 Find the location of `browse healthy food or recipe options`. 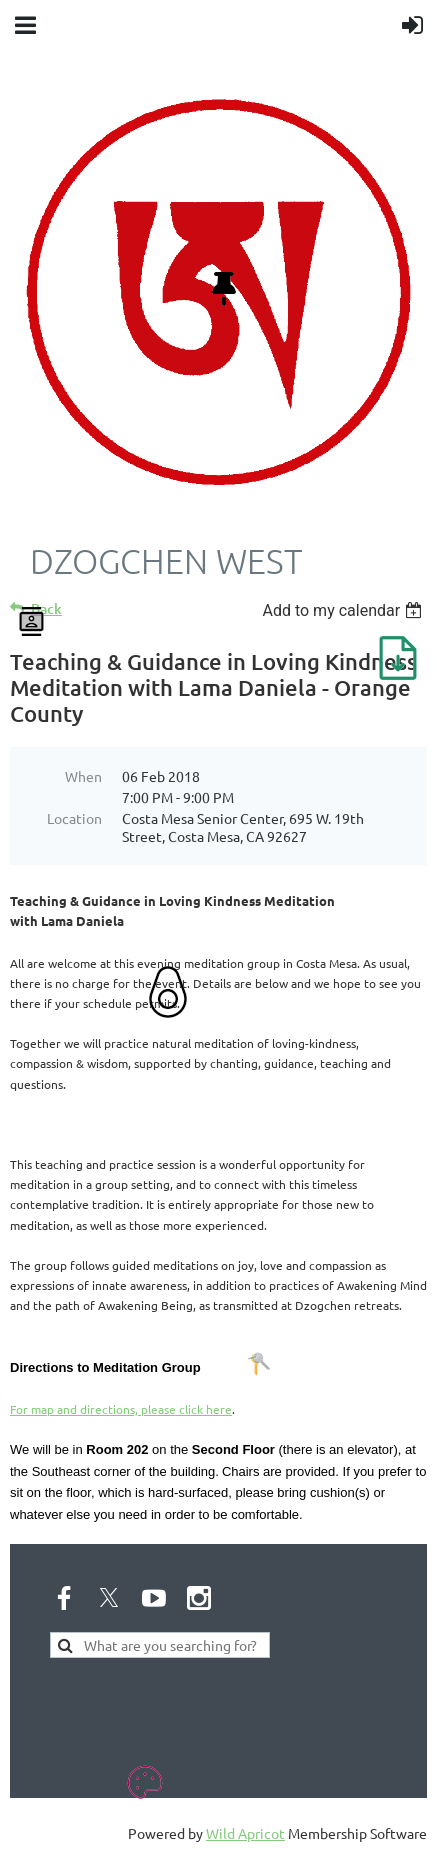

browse healthy food or recipe options is located at coordinates (168, 992).